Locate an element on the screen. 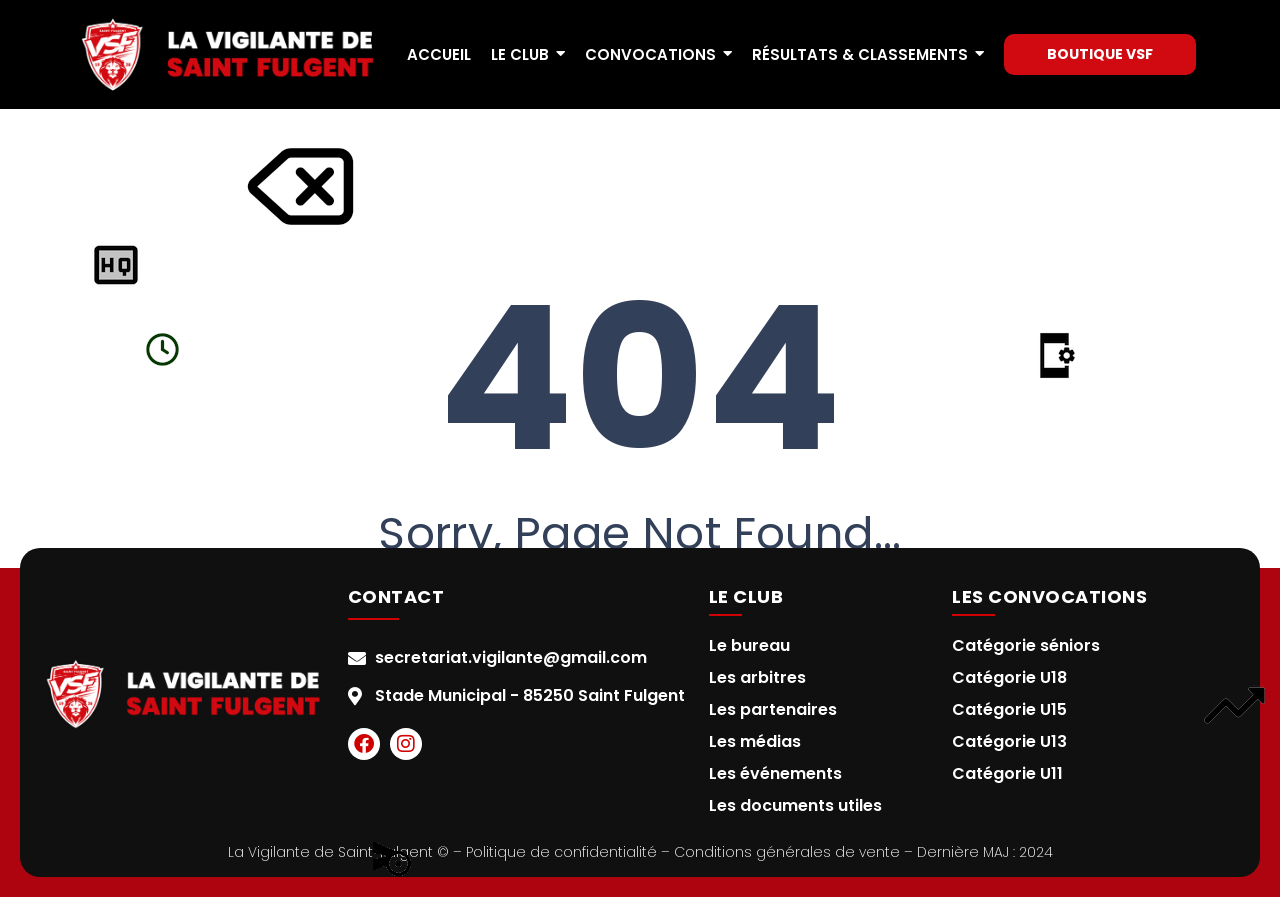 Image resolution: width=1280 pixels, height=897 pixels. view trending or popular content is located at coordinates (1234, 706).